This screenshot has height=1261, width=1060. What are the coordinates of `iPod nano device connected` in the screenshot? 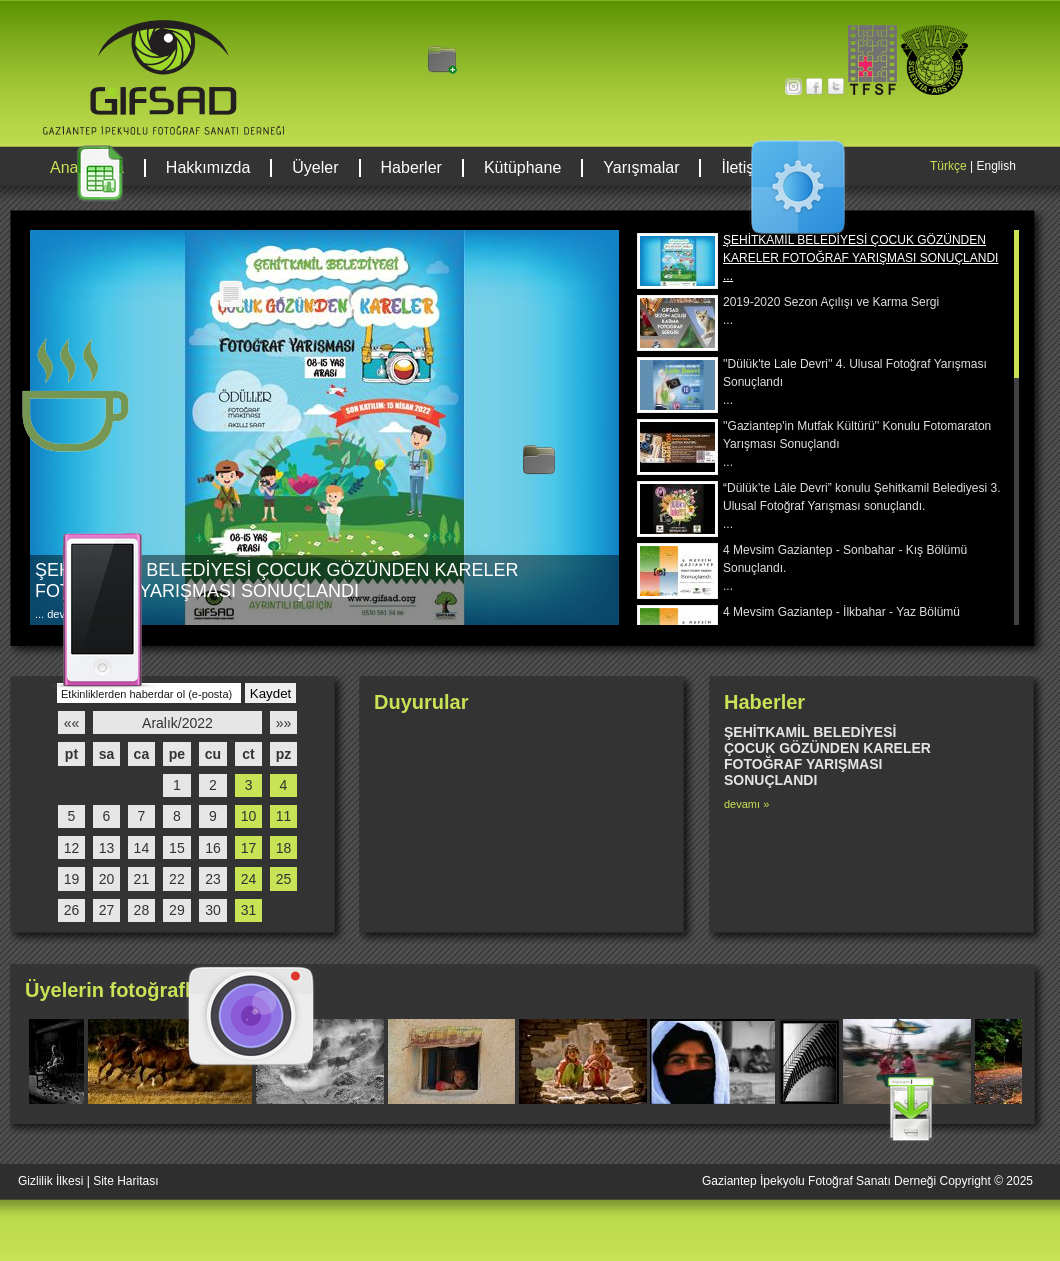 It's located at (102, 610).